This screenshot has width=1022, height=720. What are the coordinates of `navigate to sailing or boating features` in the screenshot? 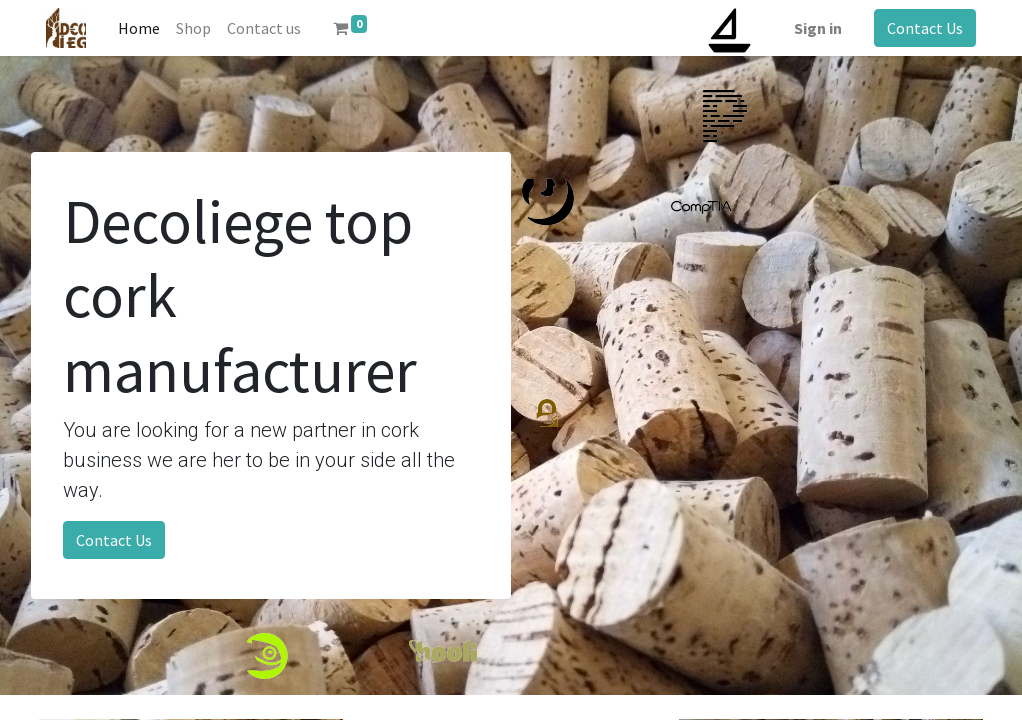 It's located at (729, 30).